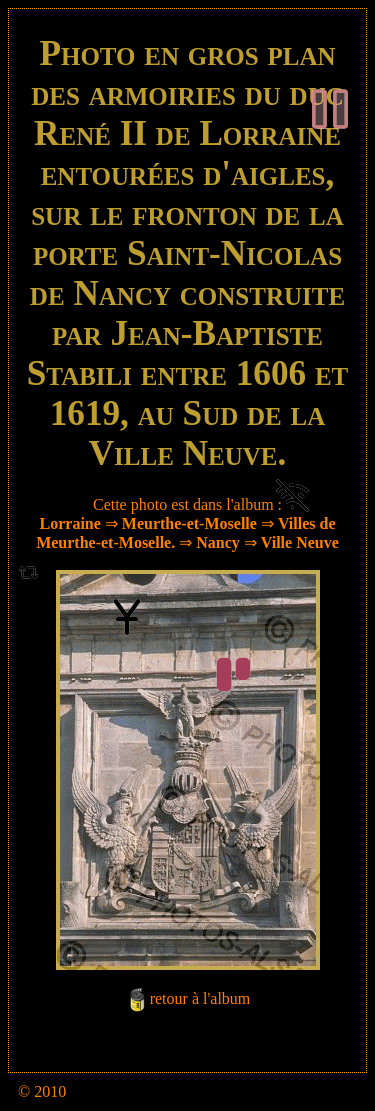  What do you see at coordinates (28, 572) in the screenshot?
I see `enable repeat or loop playback` at bounding box center [28, 572].